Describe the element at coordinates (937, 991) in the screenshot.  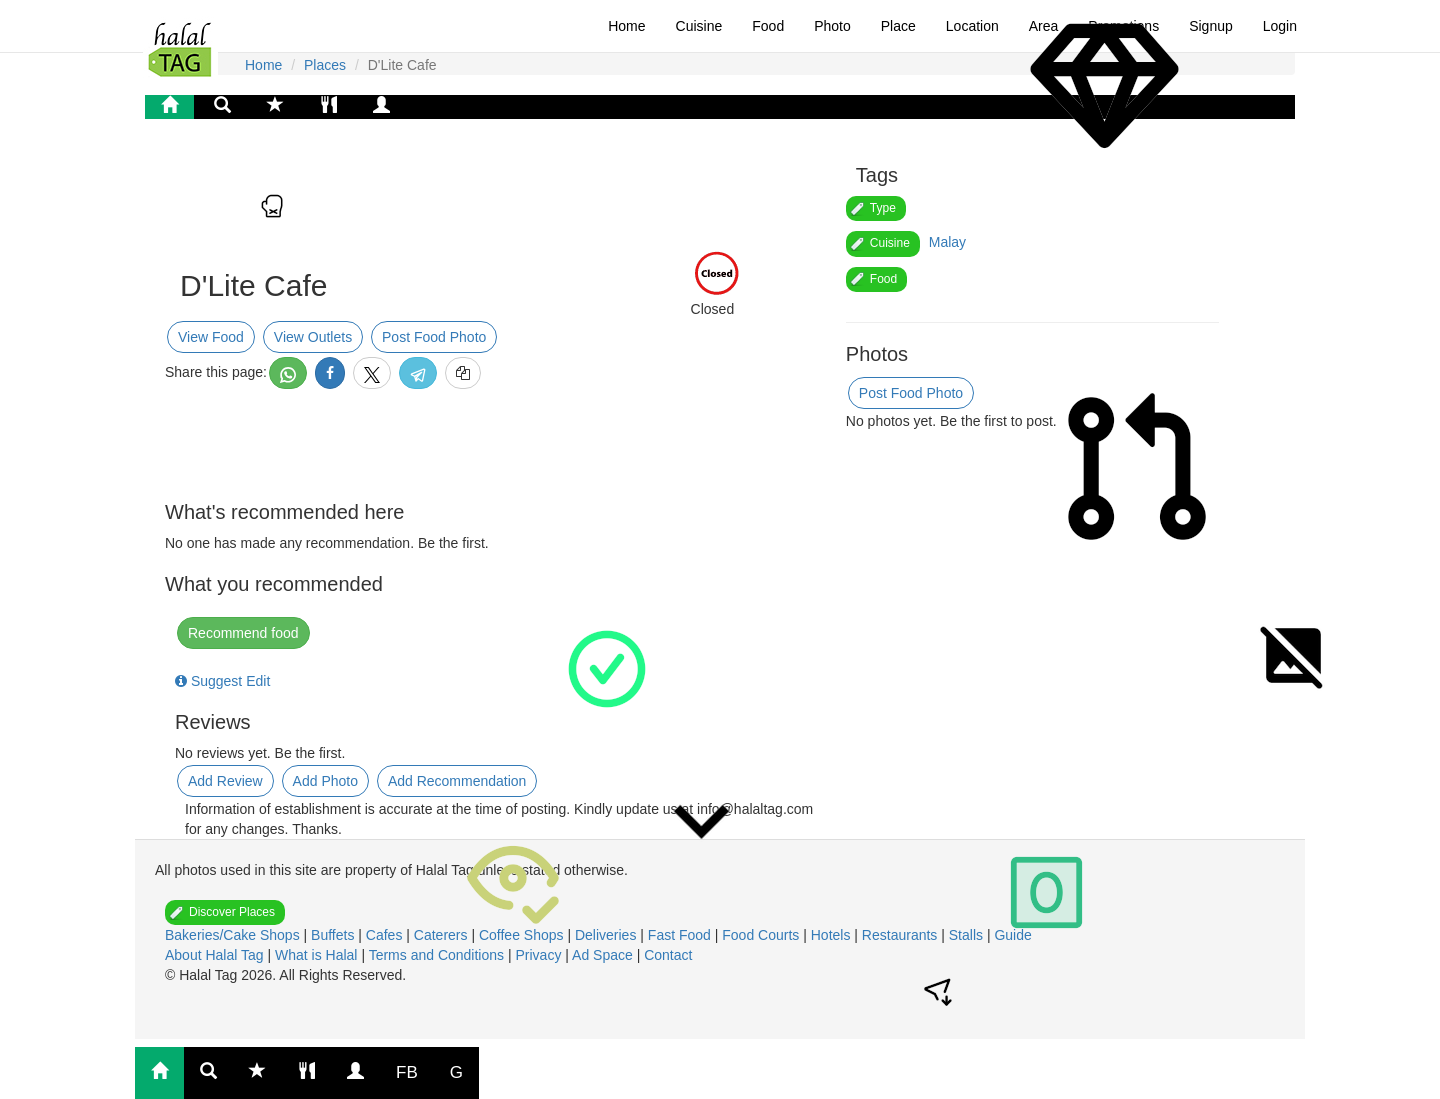
I see `download current location data` at that location.